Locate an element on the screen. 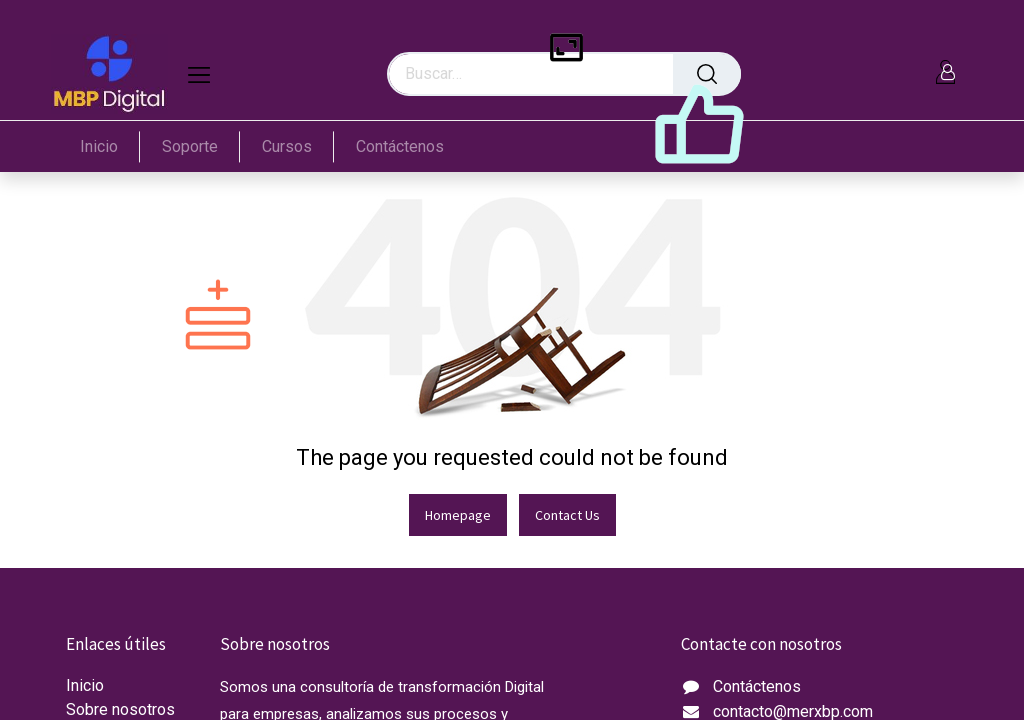 This screenshot has width=1024, height=720. enter fullscreen mode is located at coordinates (566, 47).